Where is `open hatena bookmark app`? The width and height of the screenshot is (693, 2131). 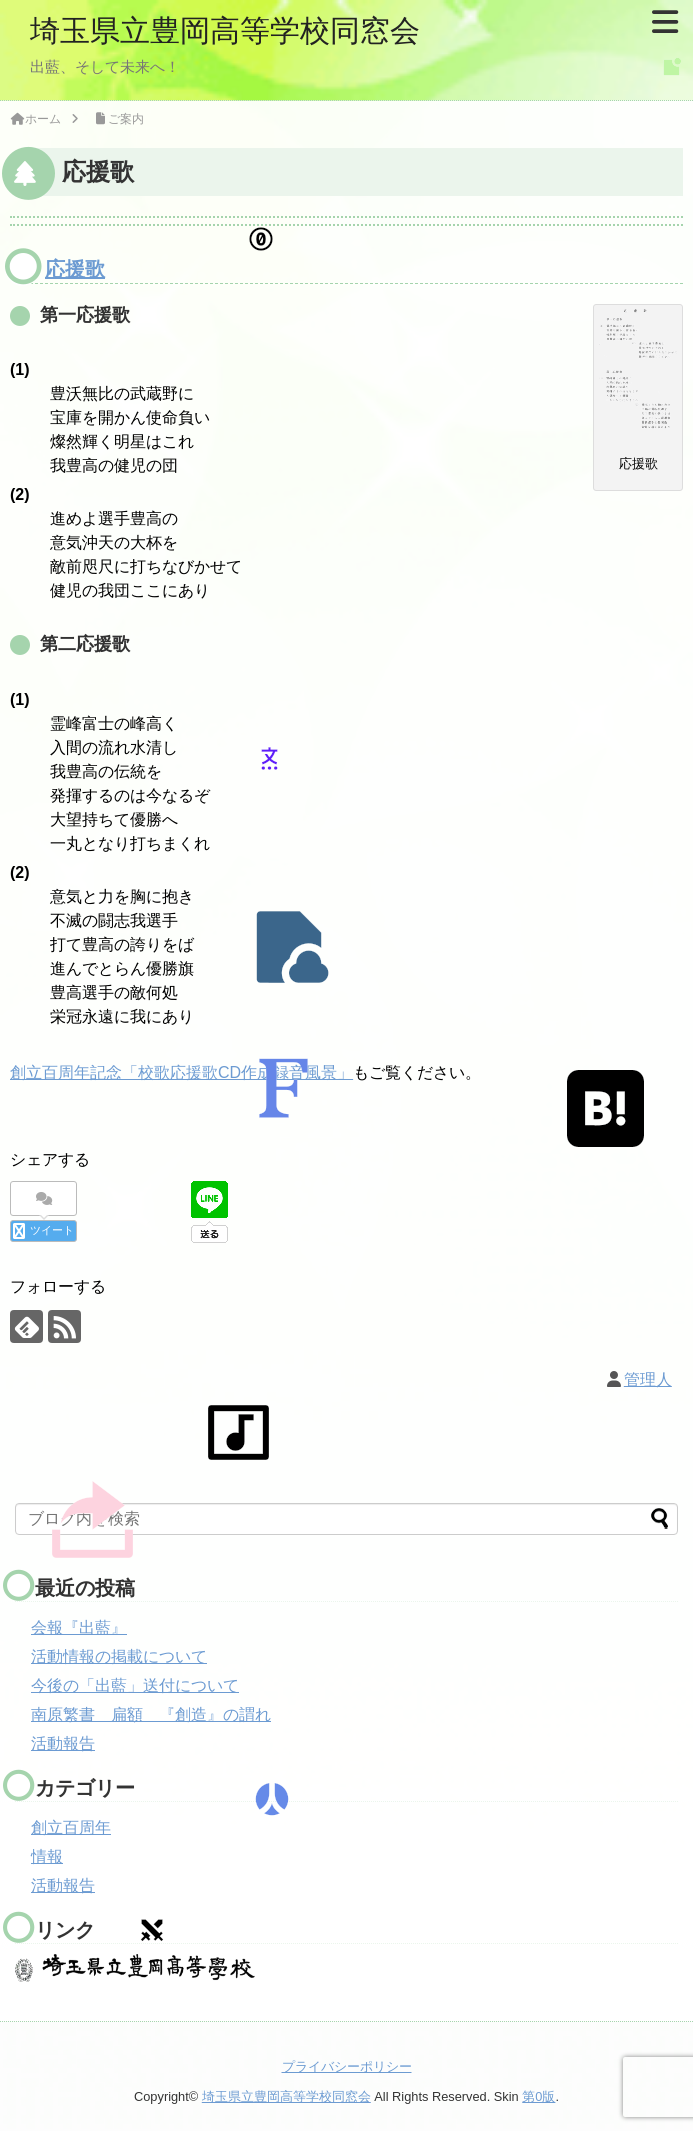
open hatena bookmark app is located at coordinates (605, 1108).